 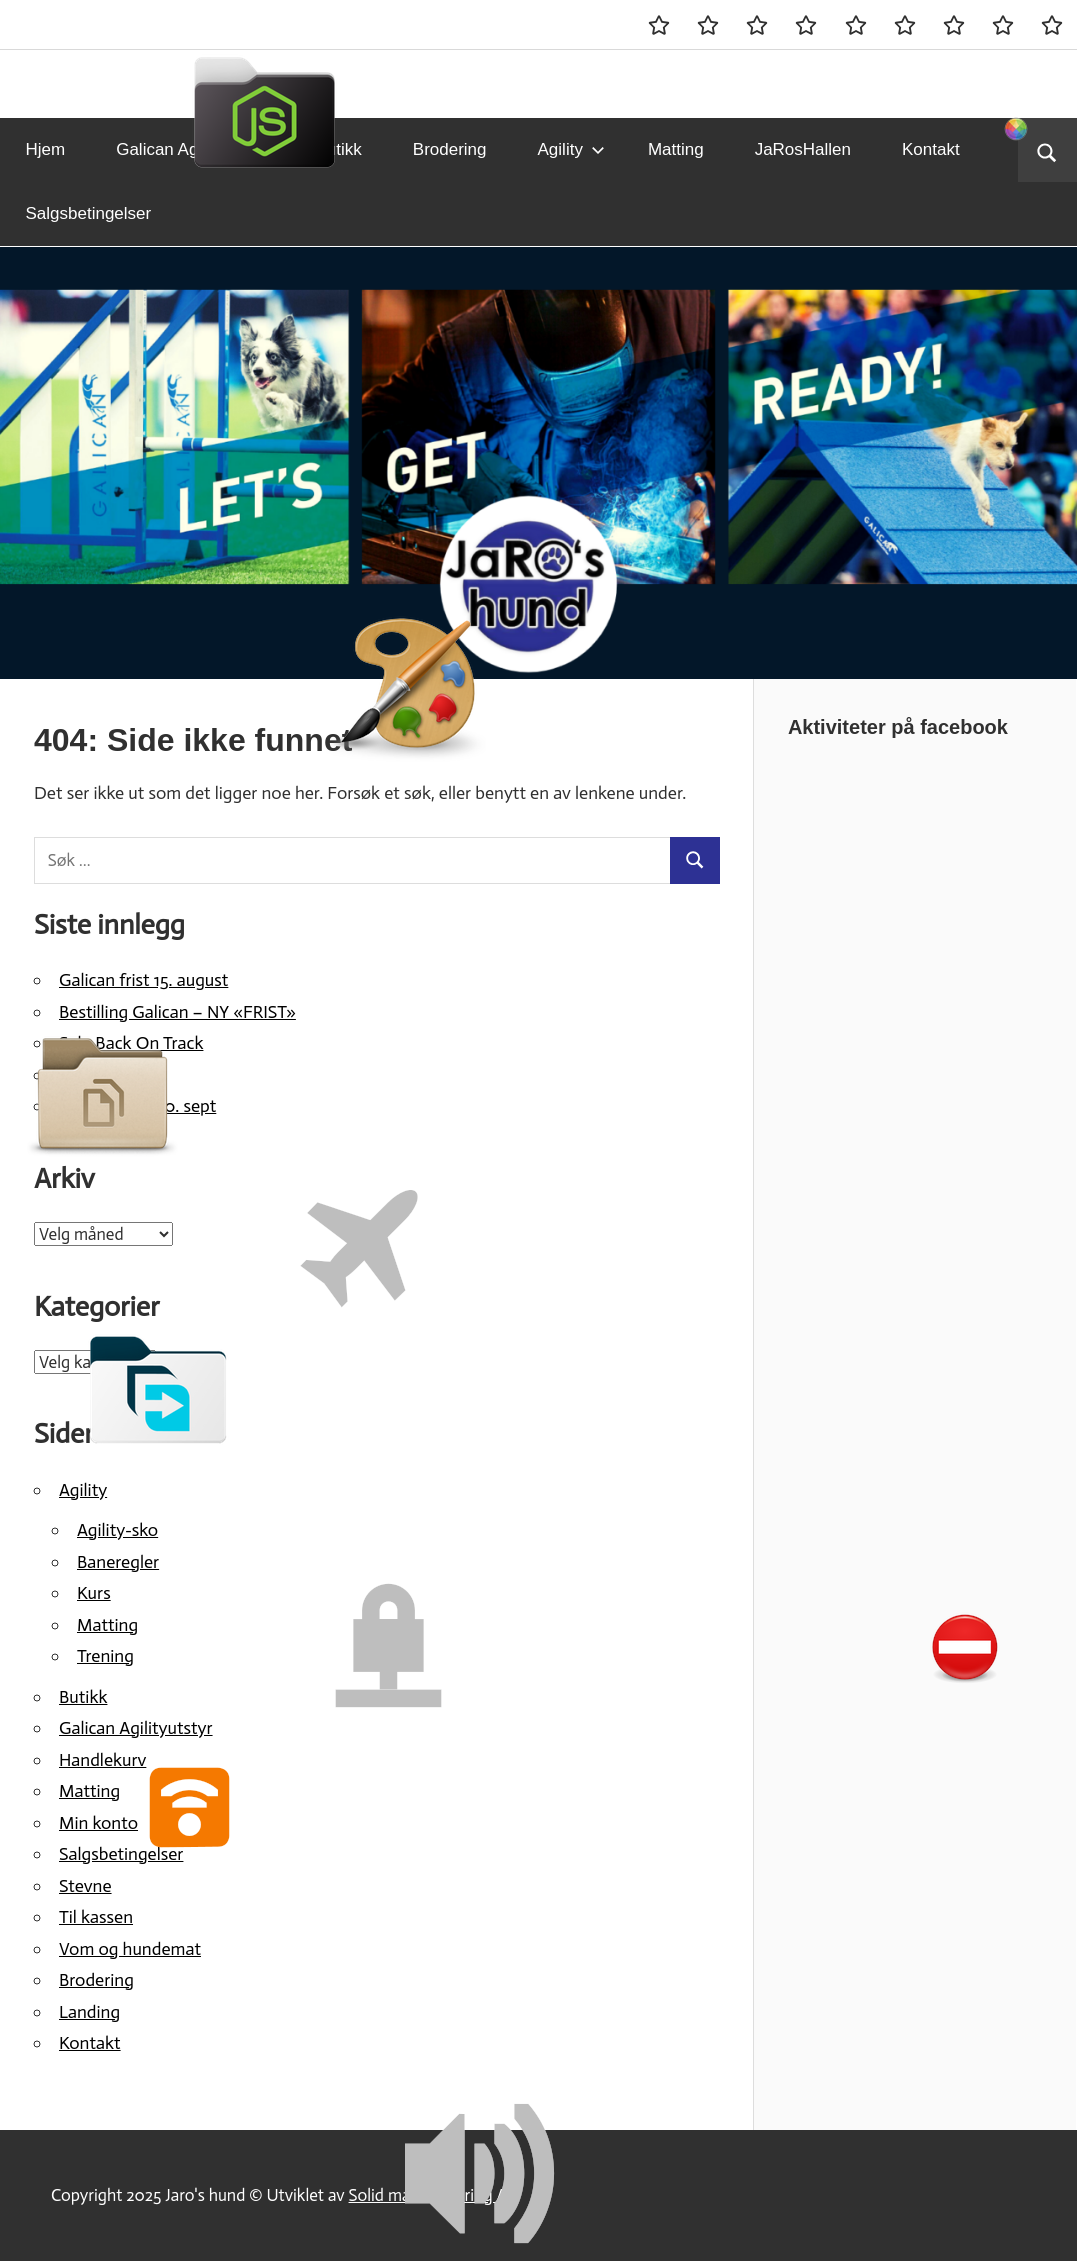 What do you see at coordinates (1016, 129) in the screenshot?
I see `open color picker tool` at bounding box center [1016, 129].